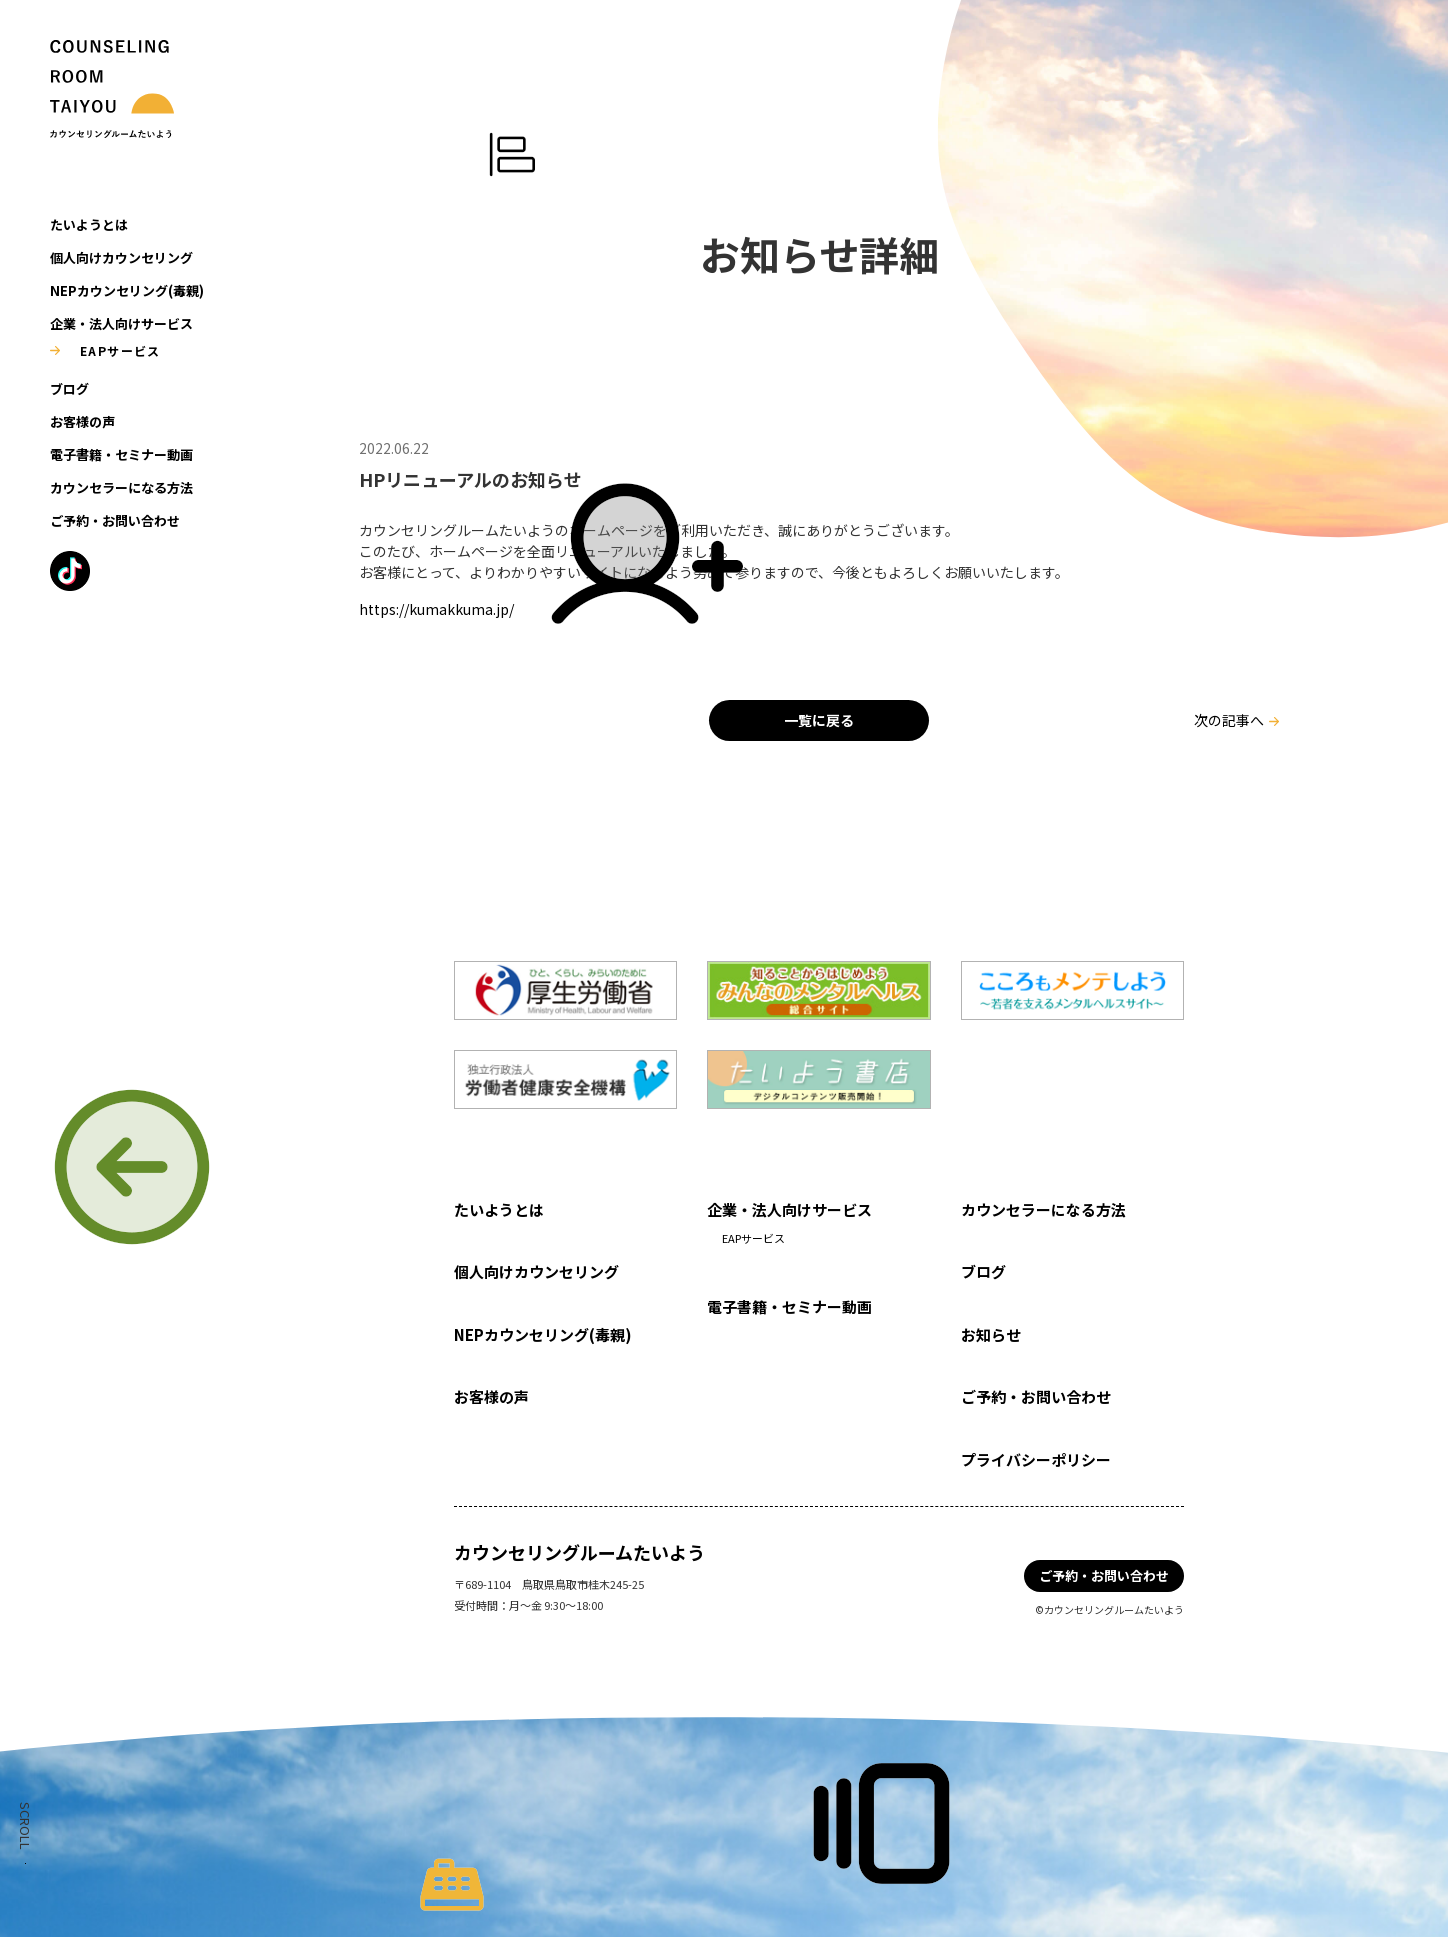 This screenshot has width=1448, height=1937. Describe the element at coordinates (132, 1167) in the screenshot. I see `go back to the previous screen` at that location.